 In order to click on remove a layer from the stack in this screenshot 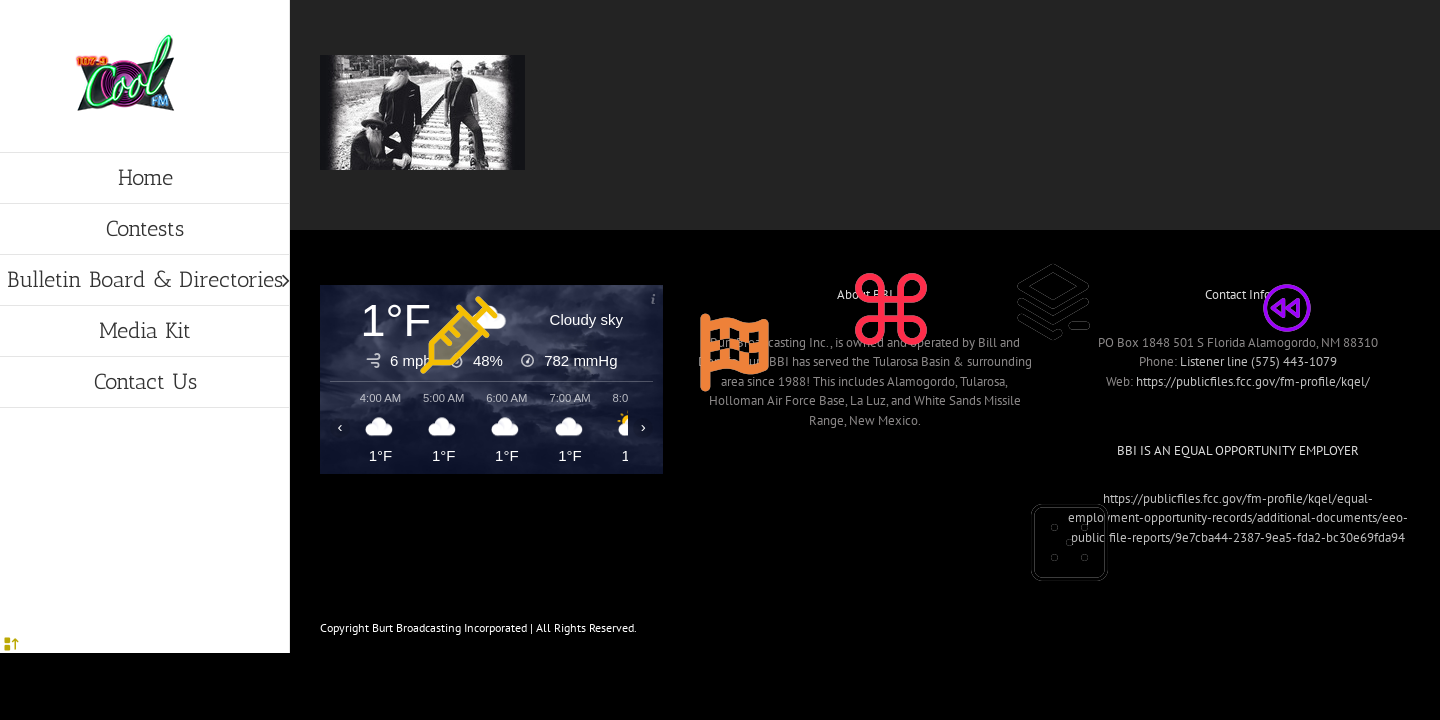, I will do `click(1053, 302)`.